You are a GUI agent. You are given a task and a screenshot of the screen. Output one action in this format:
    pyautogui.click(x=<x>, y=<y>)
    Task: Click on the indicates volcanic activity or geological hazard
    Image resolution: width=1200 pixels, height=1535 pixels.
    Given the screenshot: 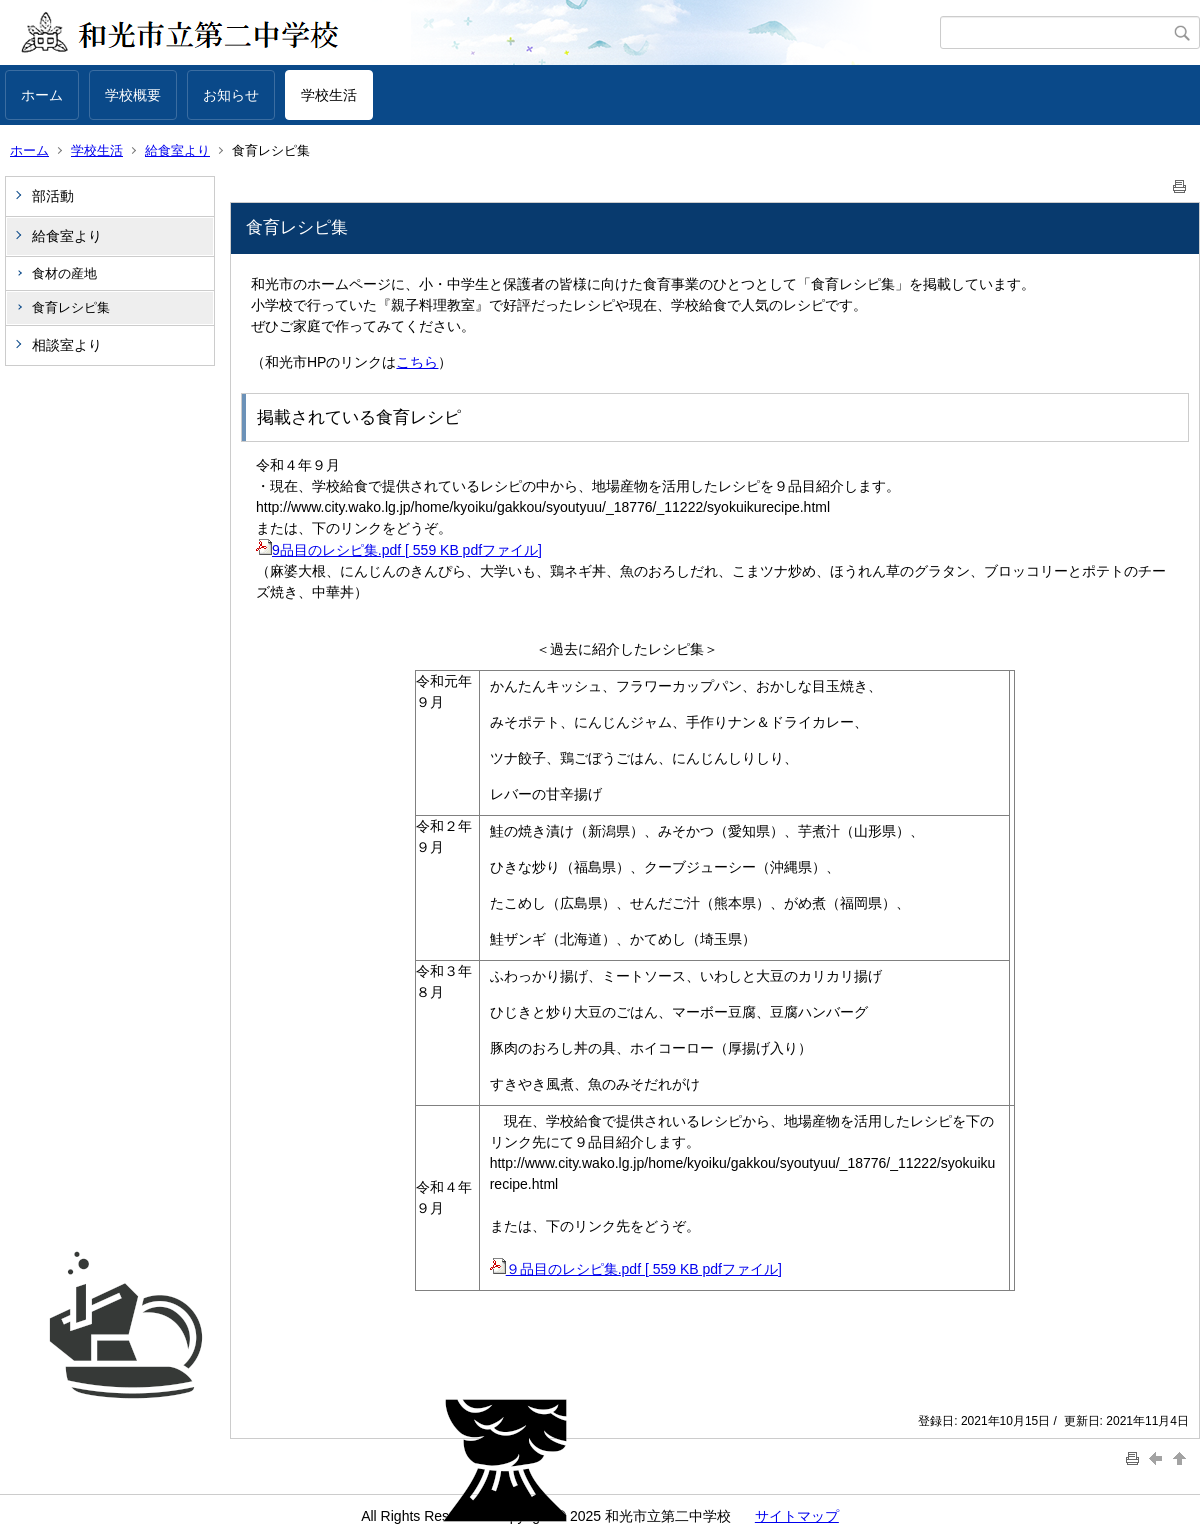 What is the action you would take?
    pyautogui.click(x=505, y=1460)
    